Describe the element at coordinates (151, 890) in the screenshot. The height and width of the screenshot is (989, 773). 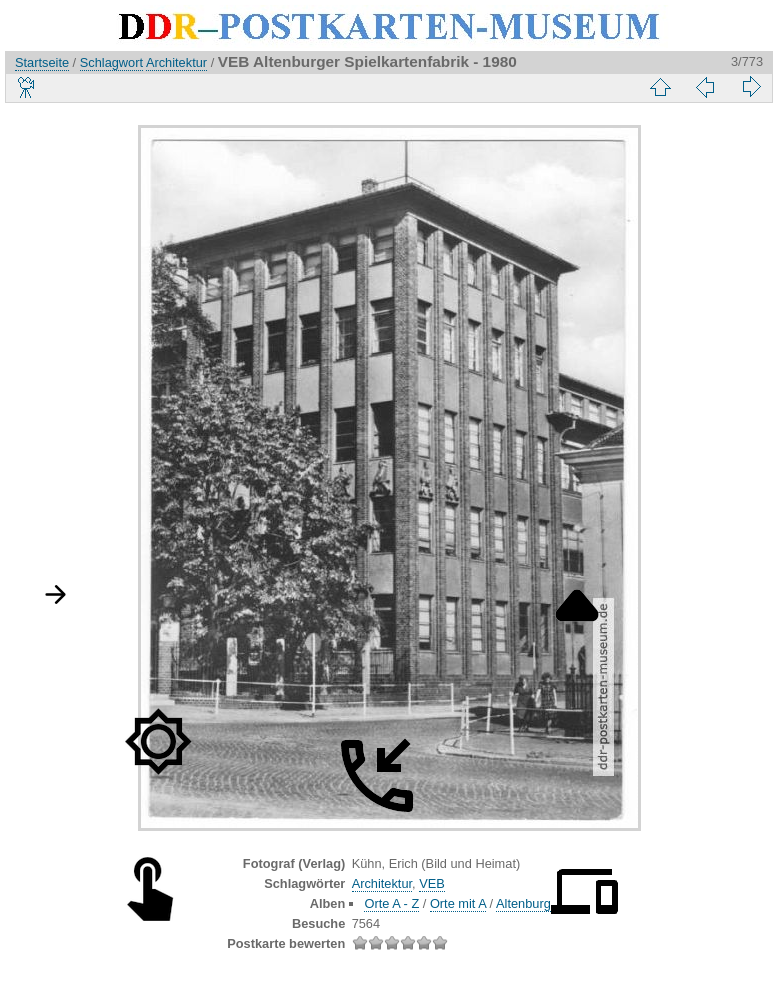
I see `tap to interact with this element` at that location.